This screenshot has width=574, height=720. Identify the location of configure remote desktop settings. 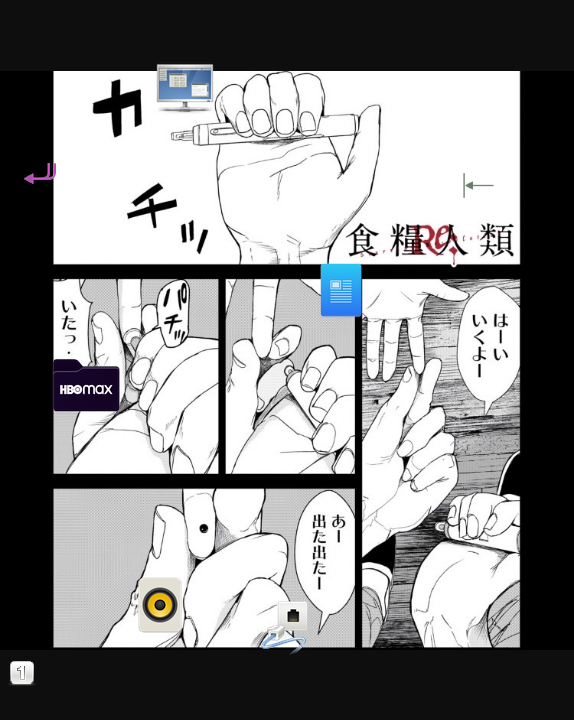
(185, 89).